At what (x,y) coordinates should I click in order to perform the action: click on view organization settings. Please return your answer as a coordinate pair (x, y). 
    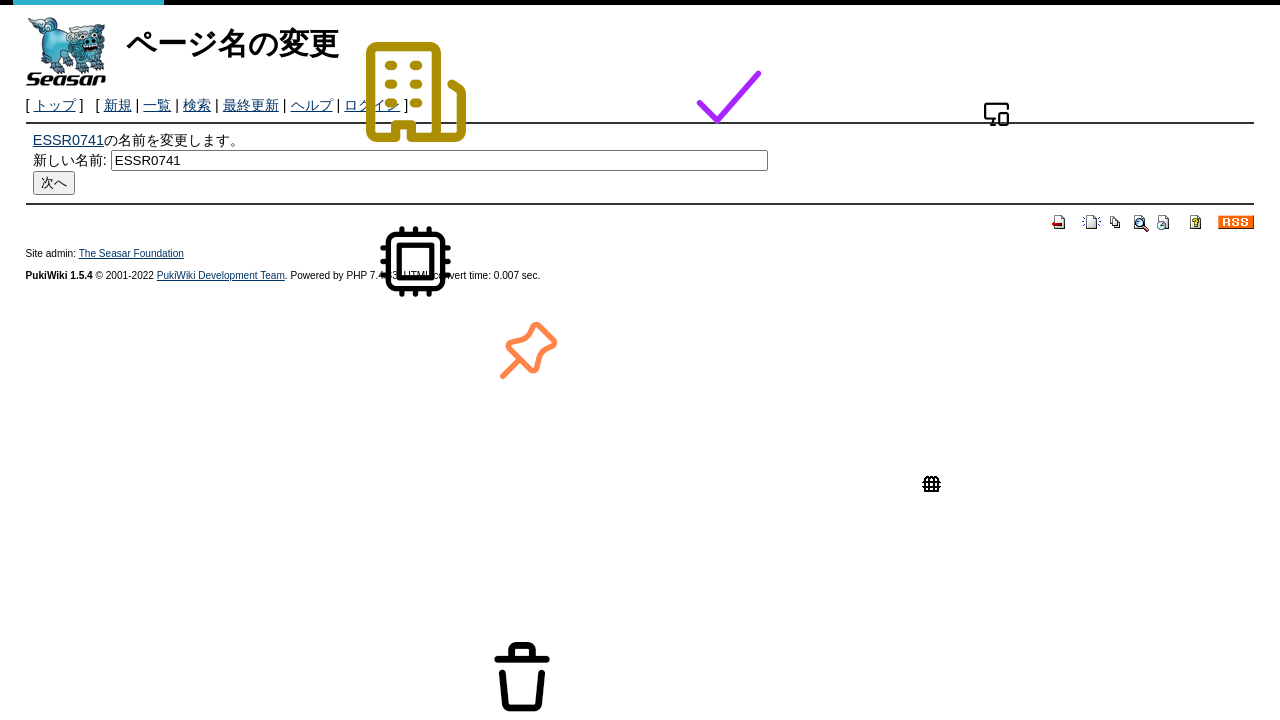
    Looking at the image, I should click on (416, 92).